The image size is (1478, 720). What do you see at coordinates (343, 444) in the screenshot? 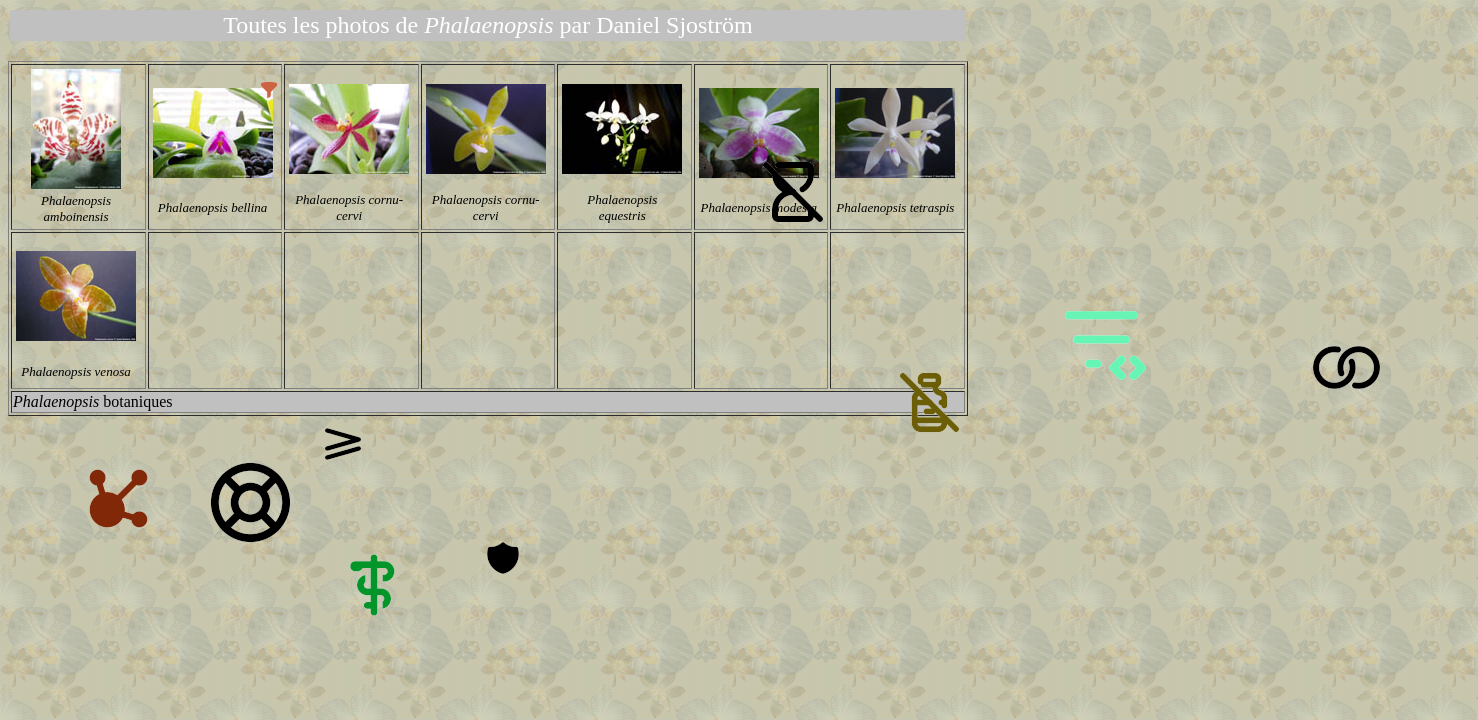
I see `greater than or equal to mathematical operator` at bounding box center [343, 444].